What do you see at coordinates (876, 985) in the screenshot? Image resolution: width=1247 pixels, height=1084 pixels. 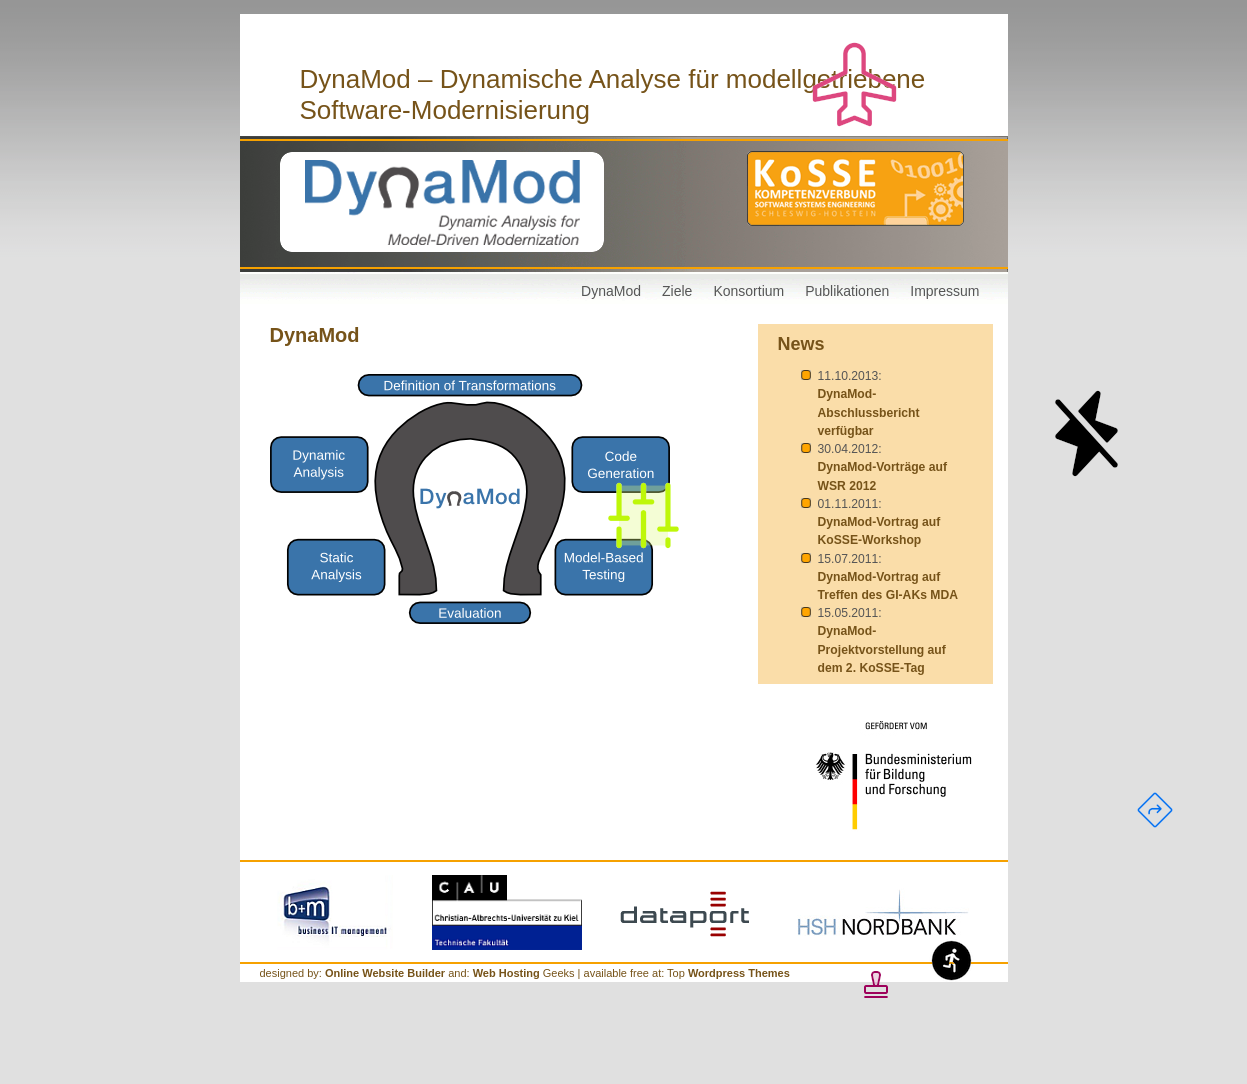 I see `apply a stamp or seal to a document` at bounding box center [876, 985].